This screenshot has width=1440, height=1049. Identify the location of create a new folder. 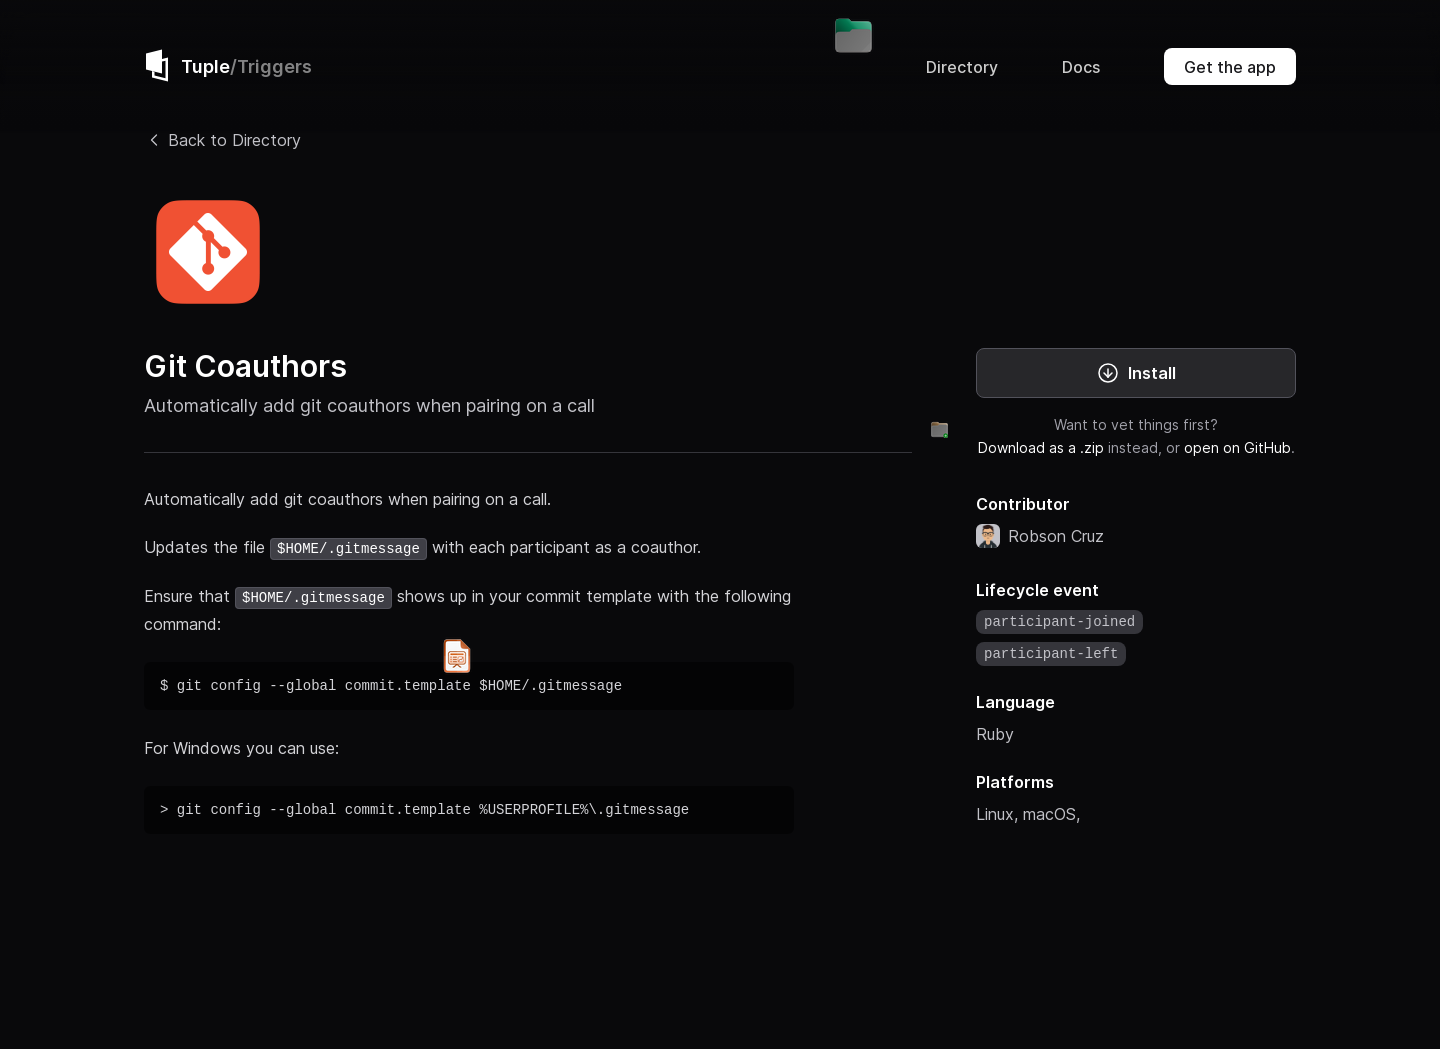
(939, 429).